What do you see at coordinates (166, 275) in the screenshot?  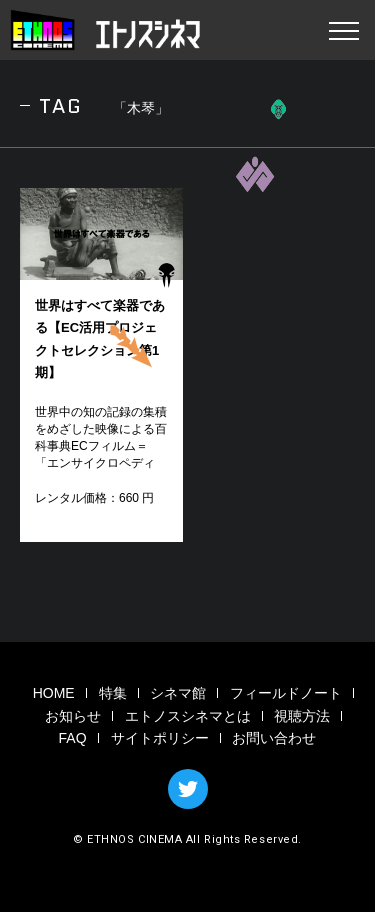 I see `alien or extraterrestrial enemy indicator` at bounding box center [166, 275].